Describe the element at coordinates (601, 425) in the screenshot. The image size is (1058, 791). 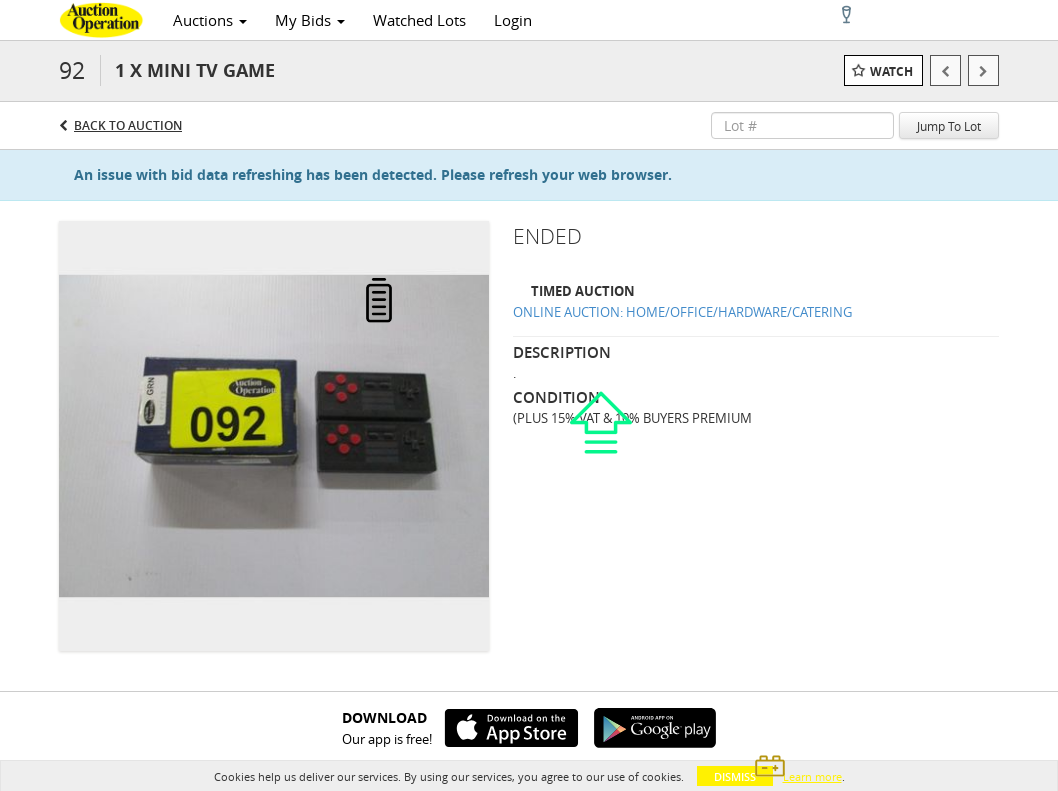
I see `upload file or content` at that location.